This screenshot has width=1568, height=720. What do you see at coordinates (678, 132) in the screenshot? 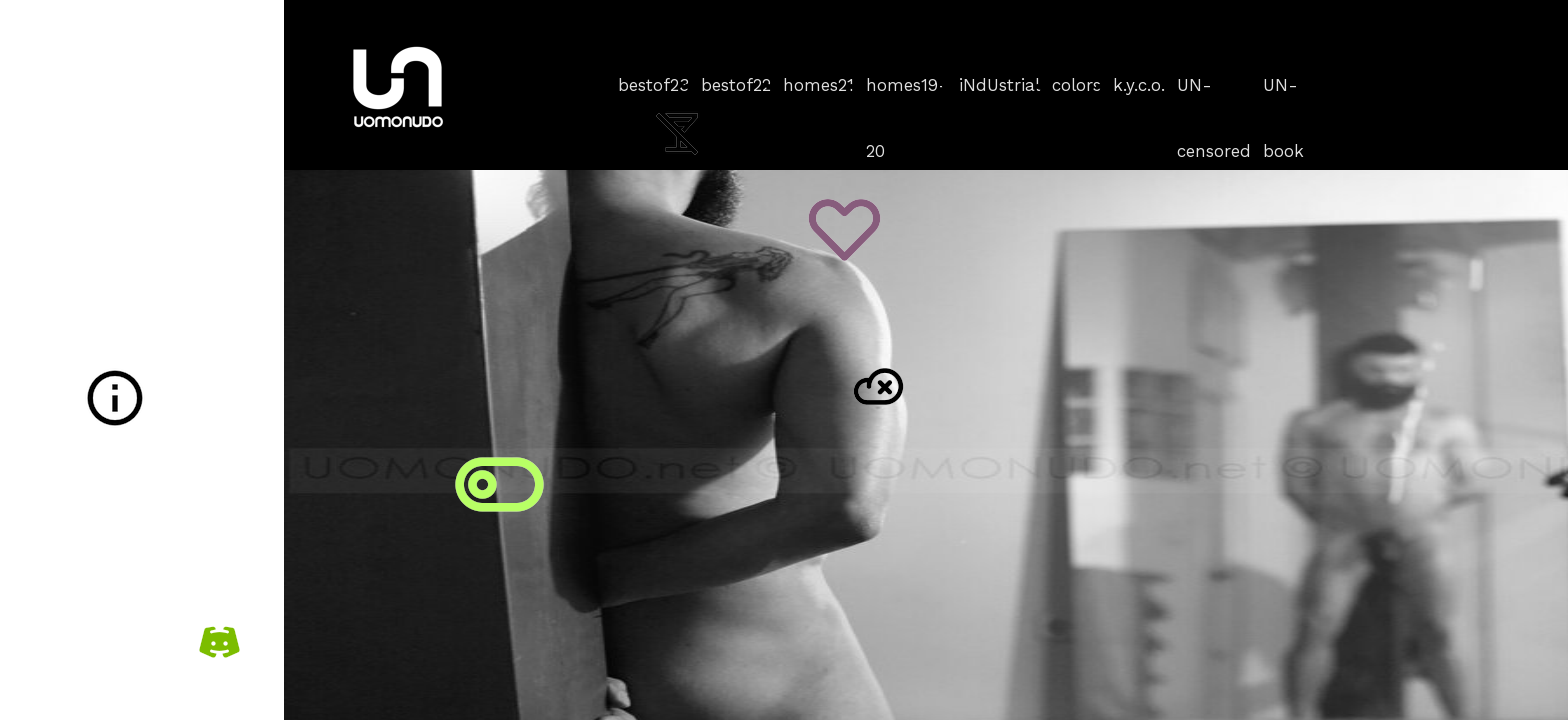
I see `indicates alcohol-free zone or no drinks allowed` at bounding box center [678, 132].